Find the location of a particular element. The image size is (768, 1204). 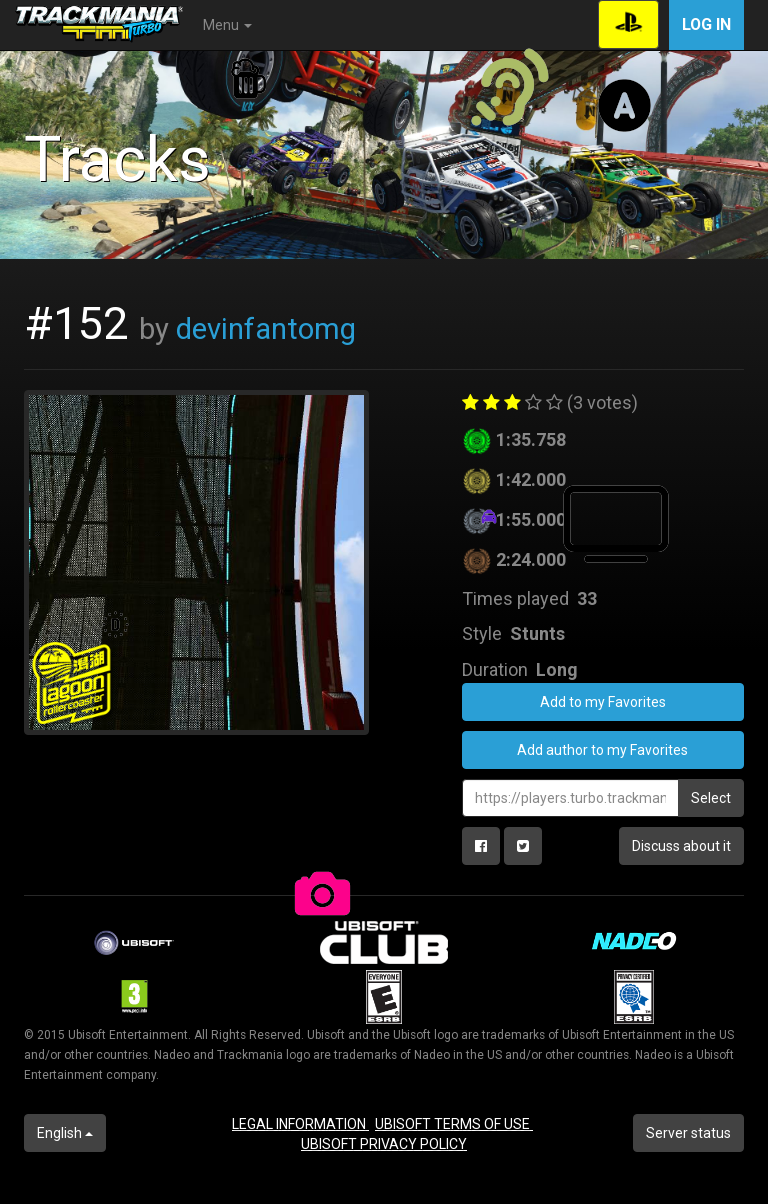

indicates assistive listening systems available is located at coordinates (510, 87).